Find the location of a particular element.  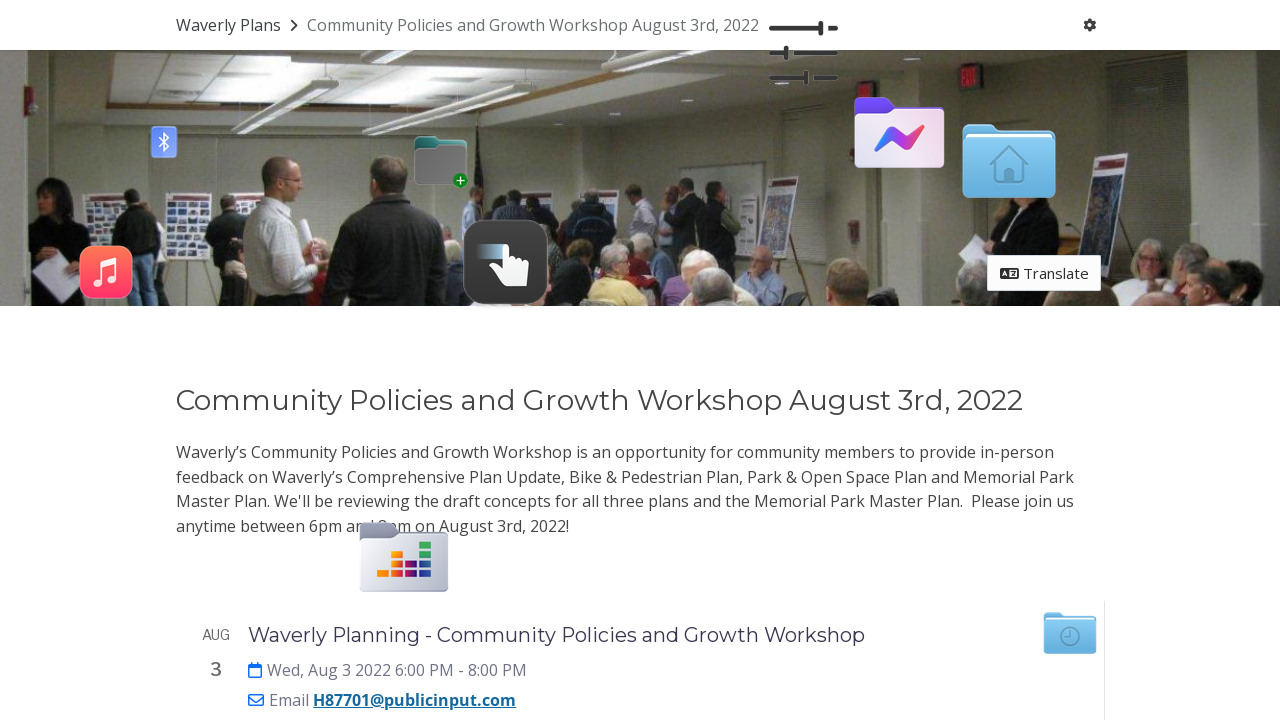

open deezer music folder is located at coordinates (403, 559).